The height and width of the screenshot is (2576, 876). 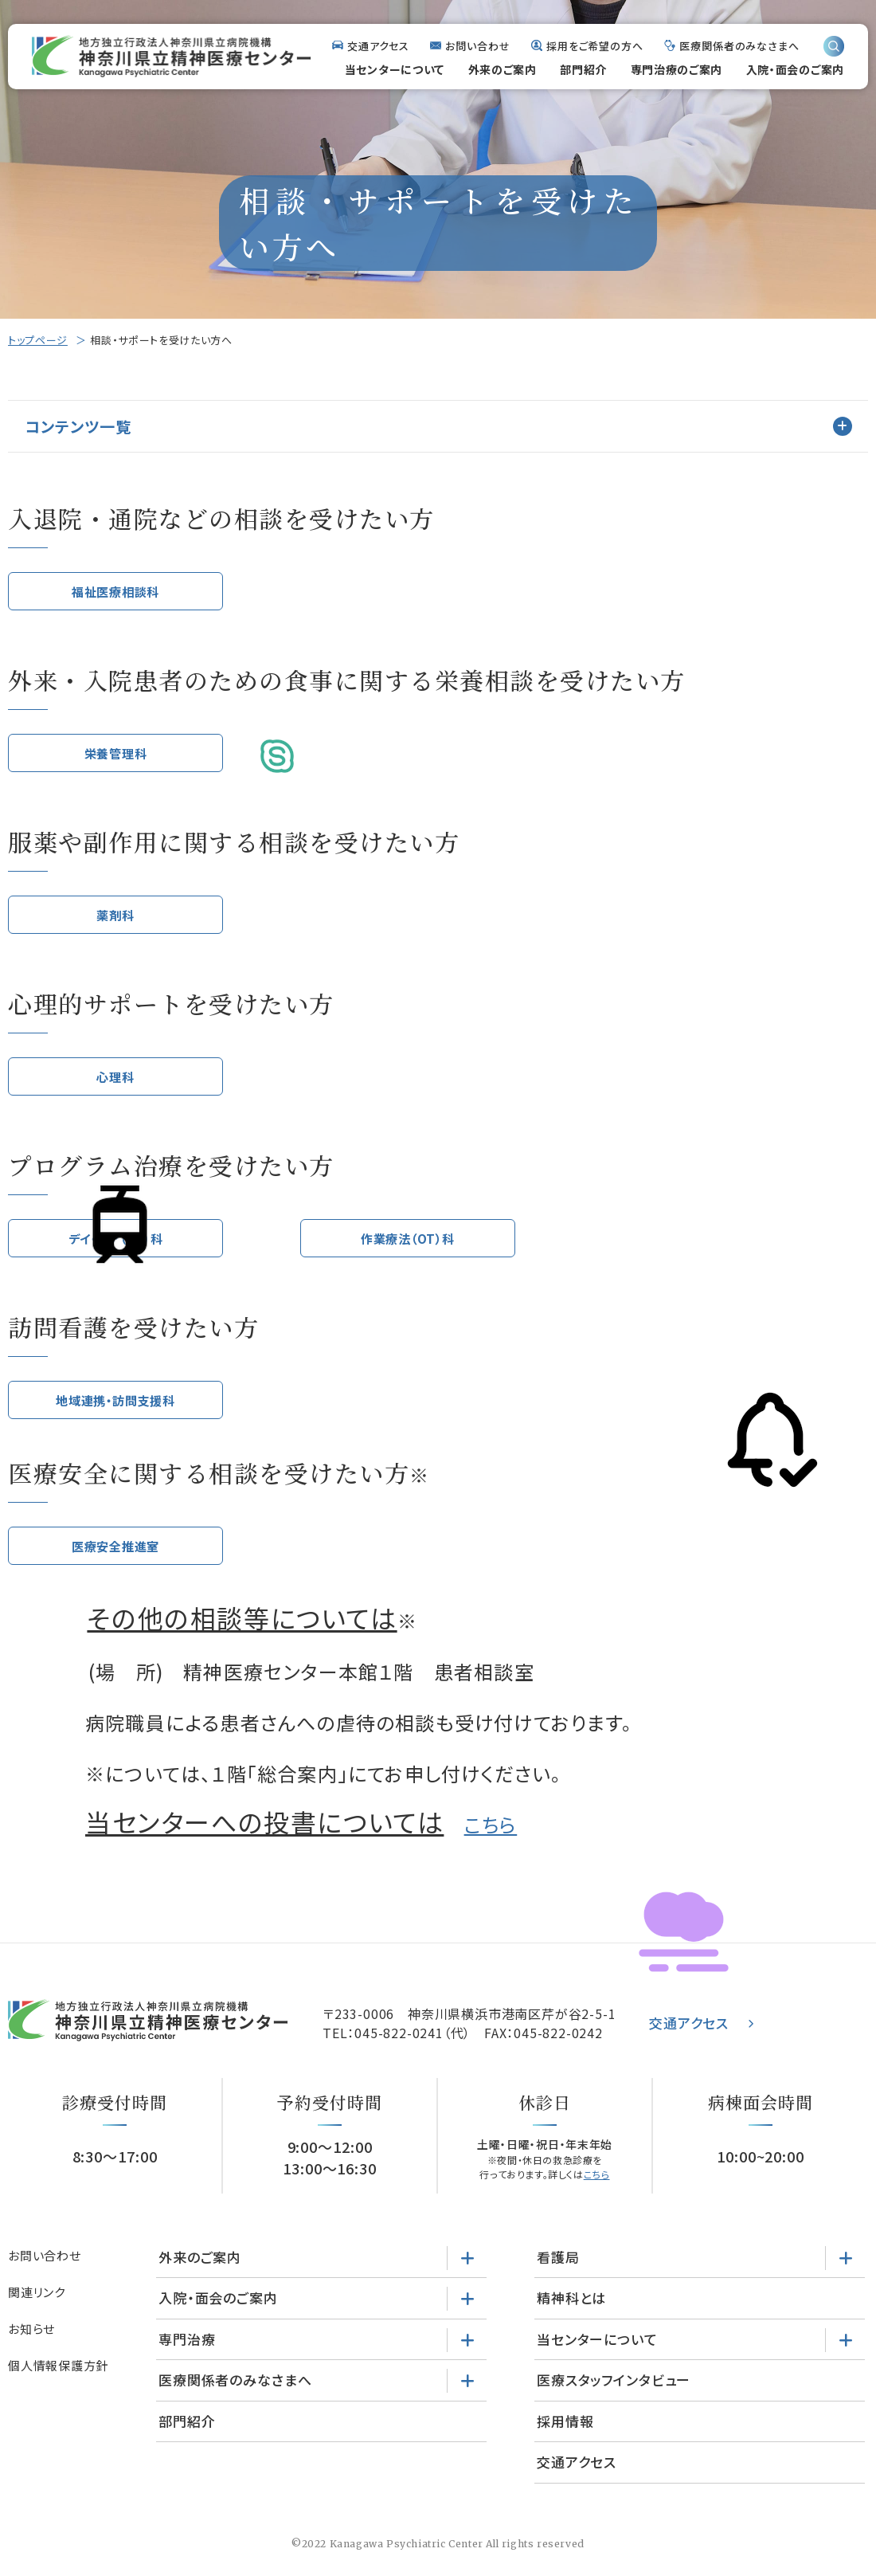 What do you see at coordinates (277, 756) in the screenshot?
I see `open Skype app` at bounding box center [277, 756].